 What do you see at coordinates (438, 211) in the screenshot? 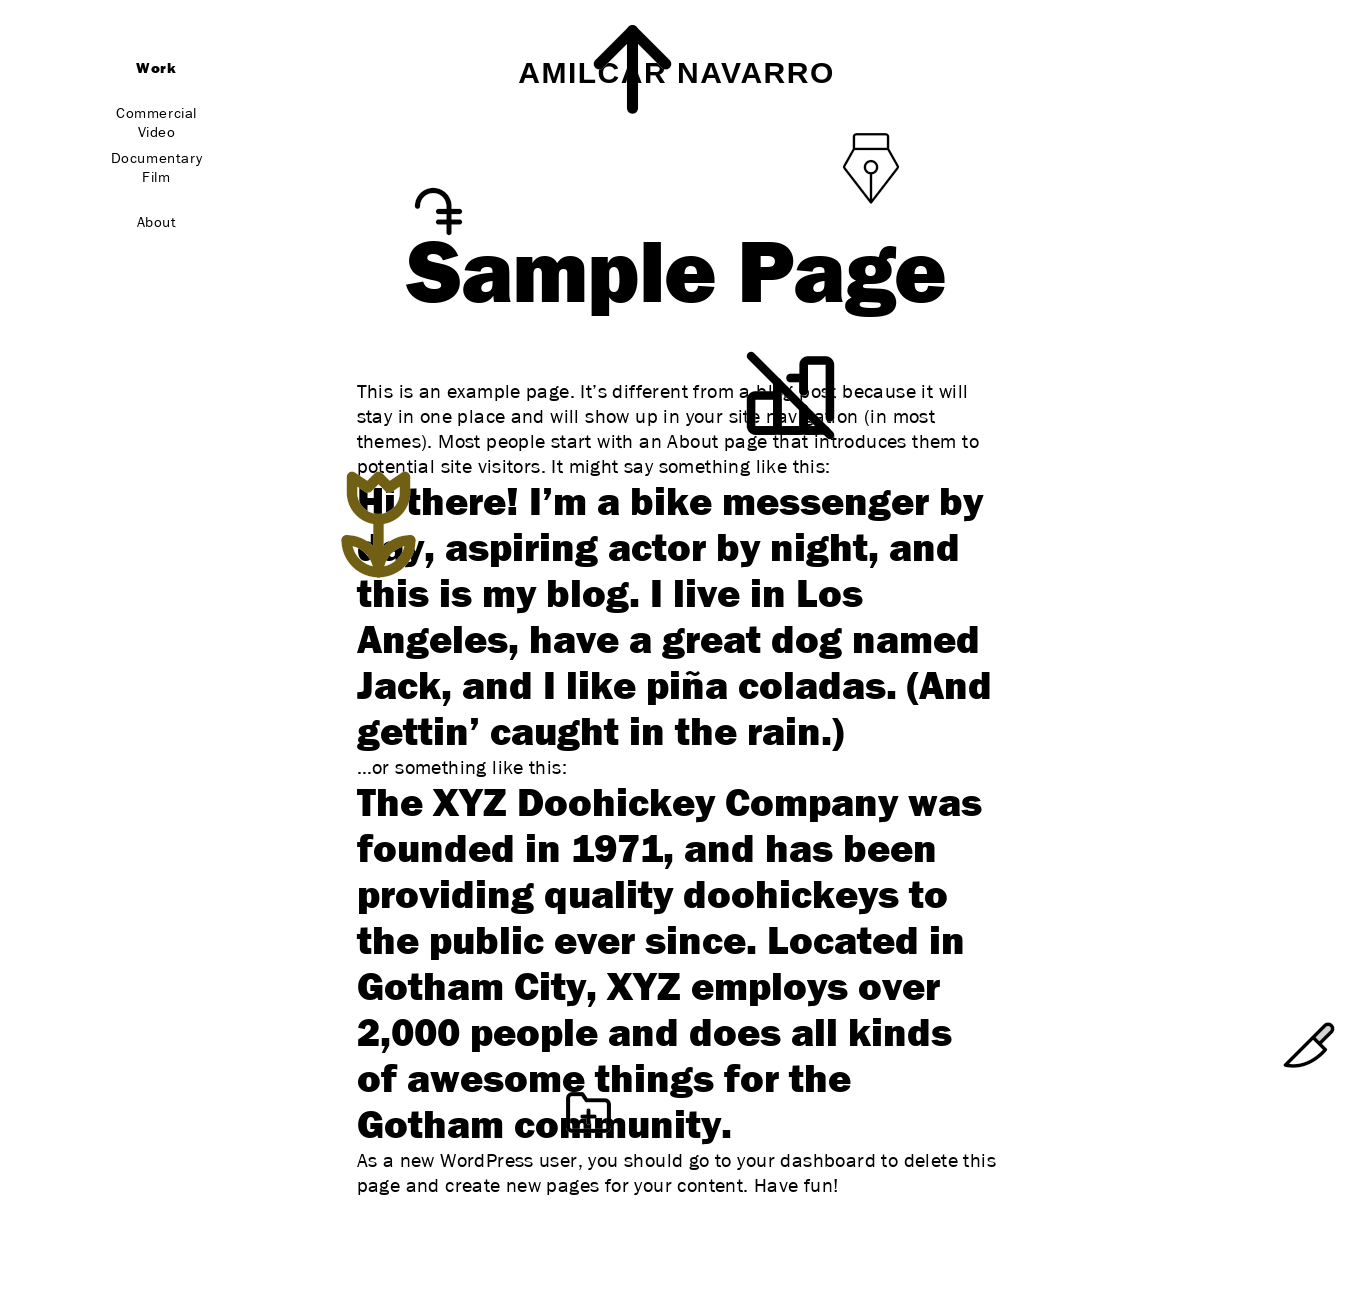
I see `represents Armenian dram currency` at bounding box center [438, 211].